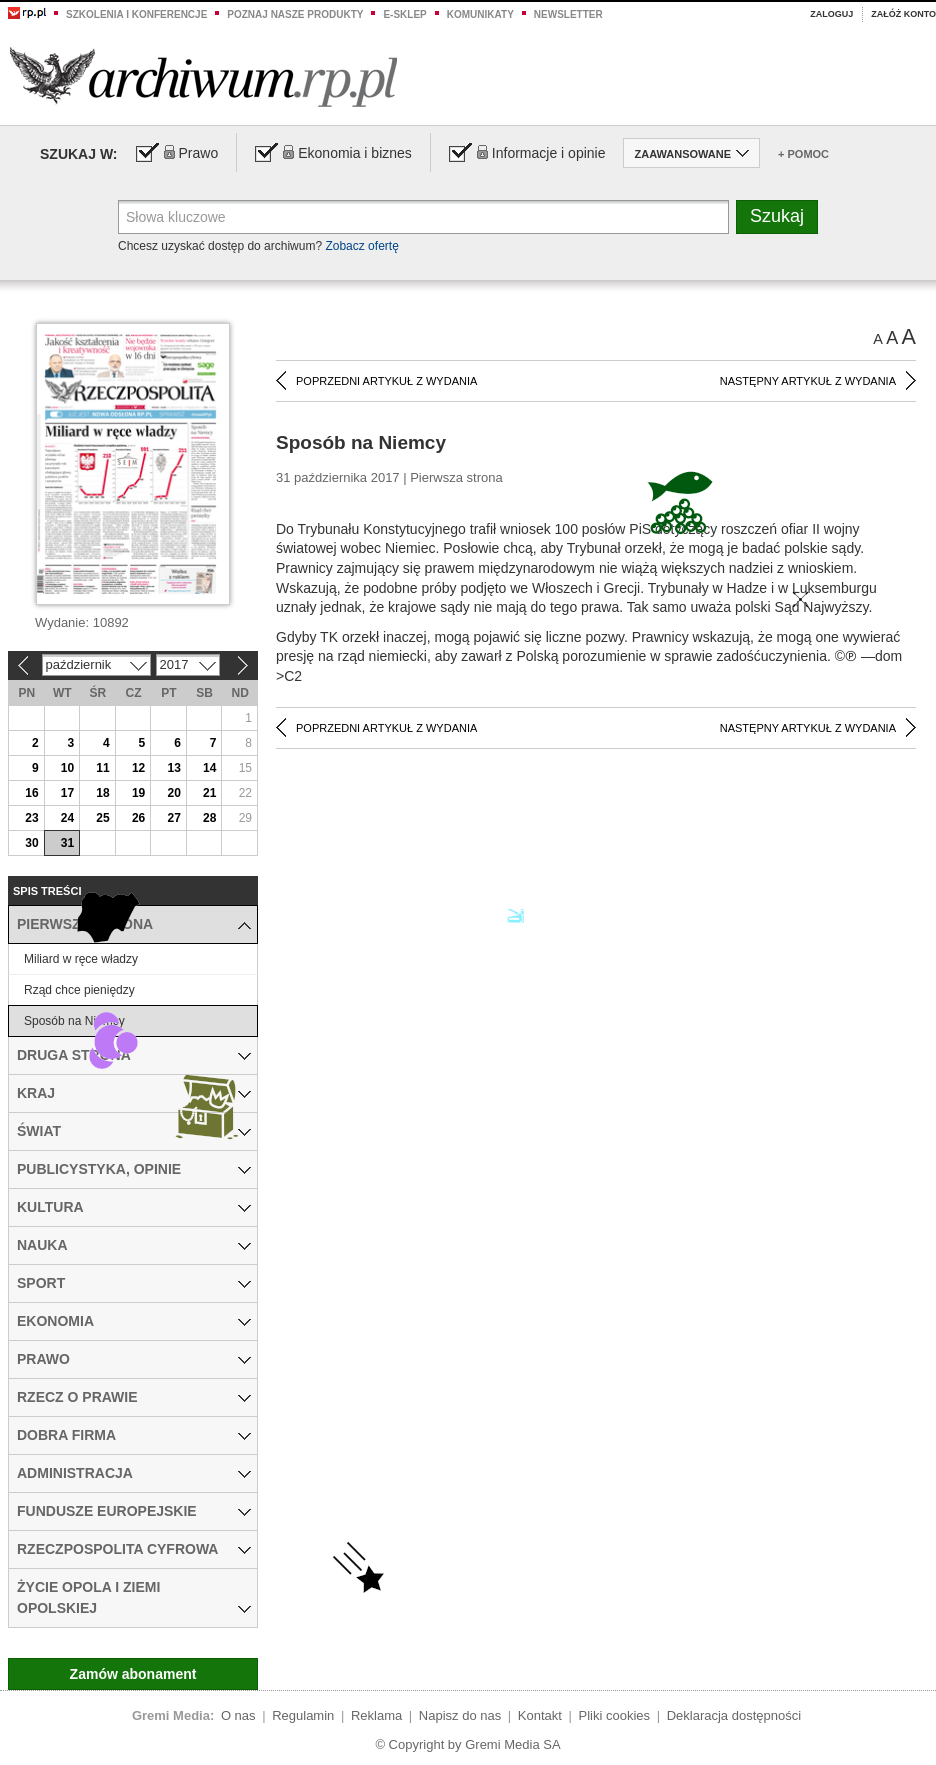  Describe the element at coordinates (680, 502) in the screenshot. I see `fish eggs or roe item in a game inventory` at that location.